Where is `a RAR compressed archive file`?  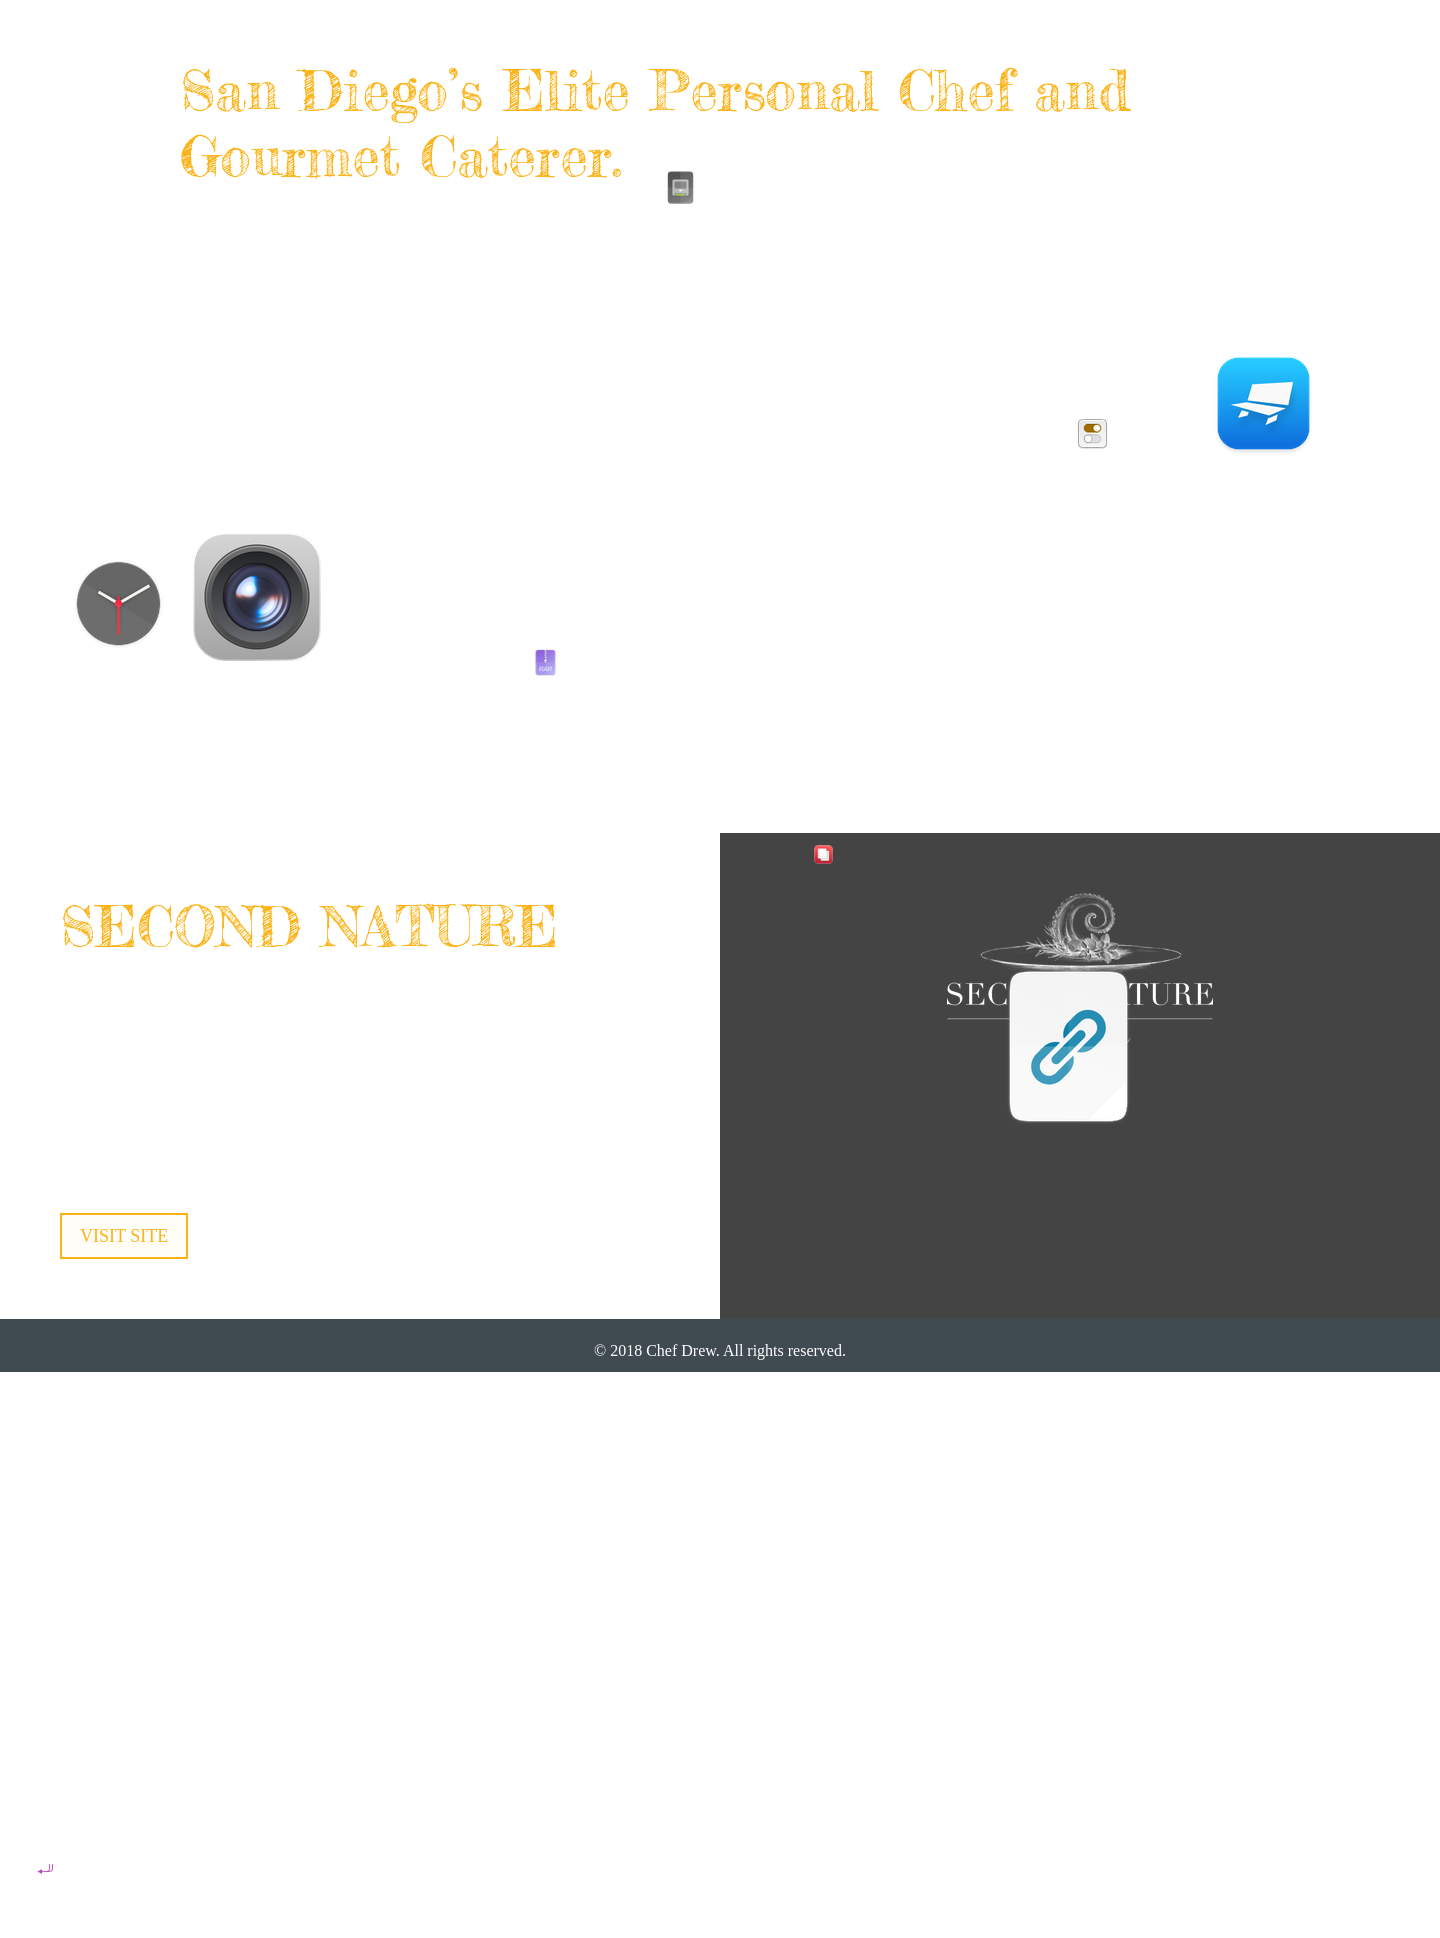 a RAR compressed archive file is located at coordinates (545, 662).